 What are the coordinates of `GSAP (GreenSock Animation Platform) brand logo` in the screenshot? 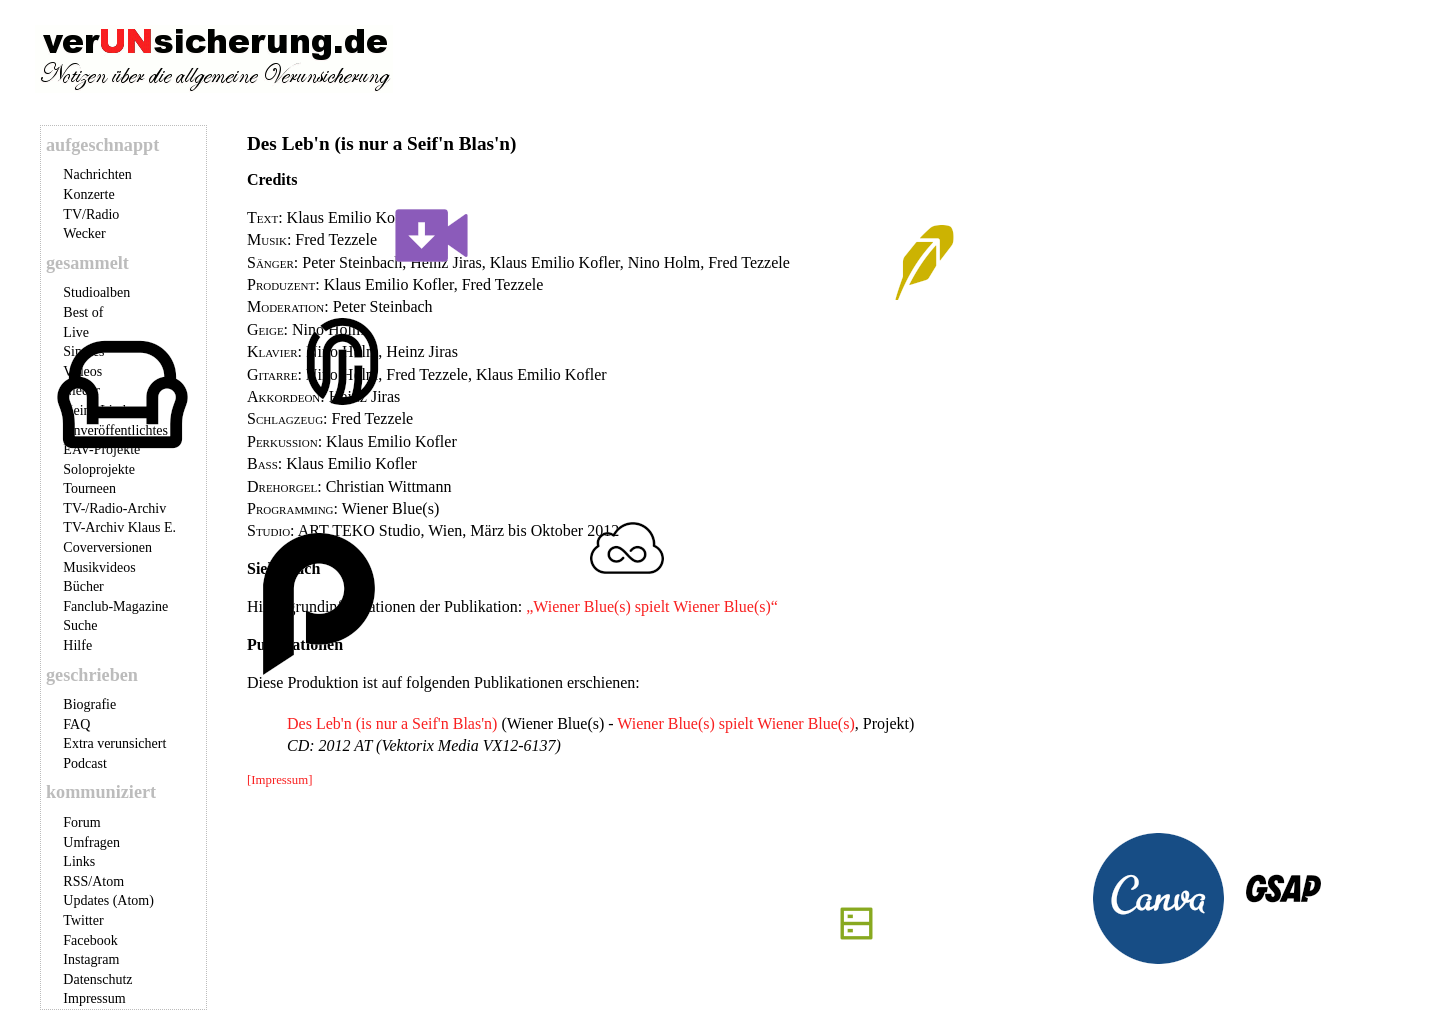 It's located at (1283, 888).